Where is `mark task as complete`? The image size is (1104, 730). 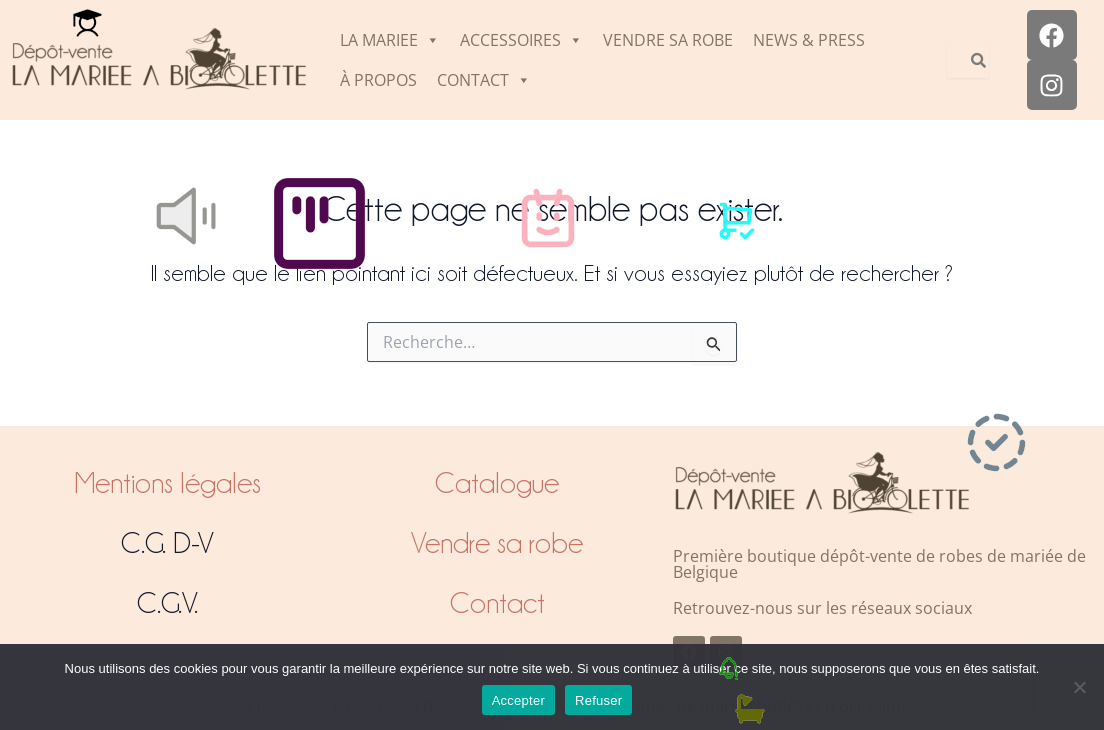
mark task as complete is located at coordinates (996, 442).